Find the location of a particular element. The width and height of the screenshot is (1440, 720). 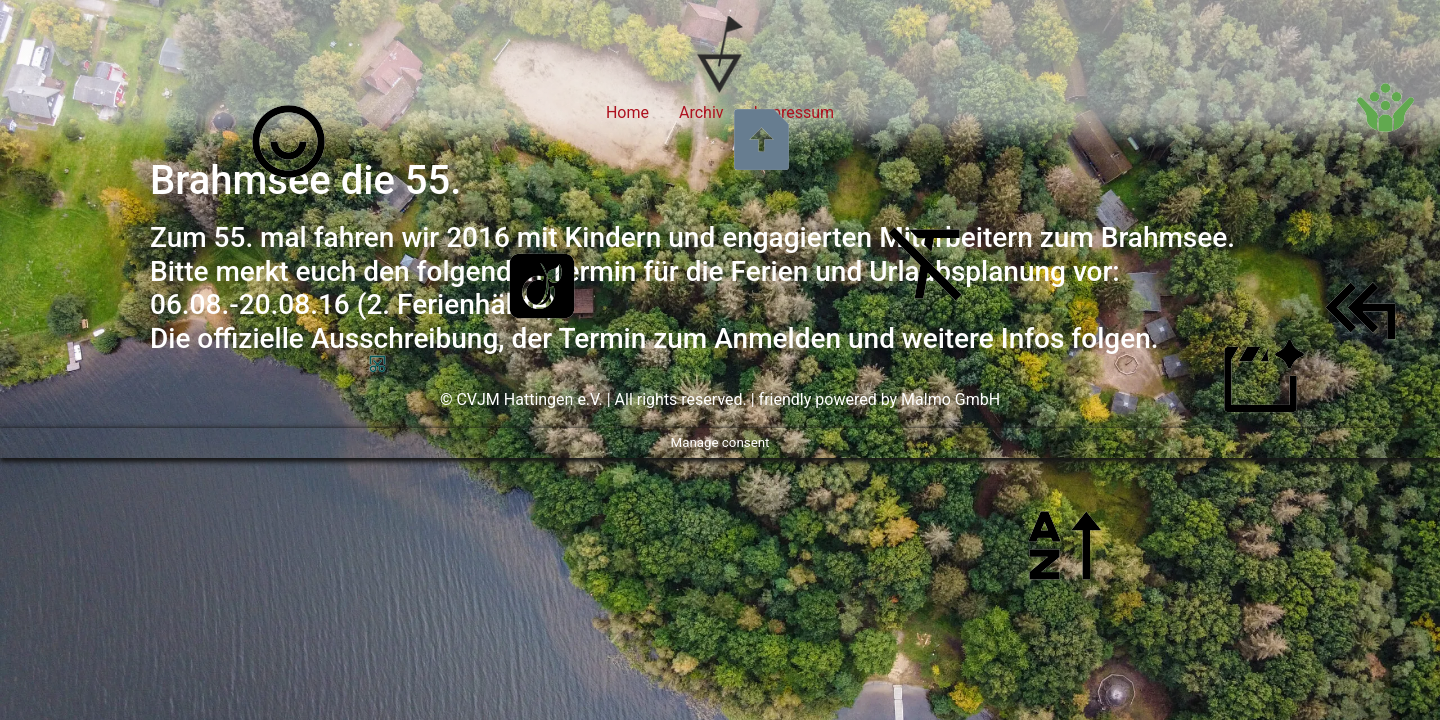

view your profile is located at coordinates (288, 141).